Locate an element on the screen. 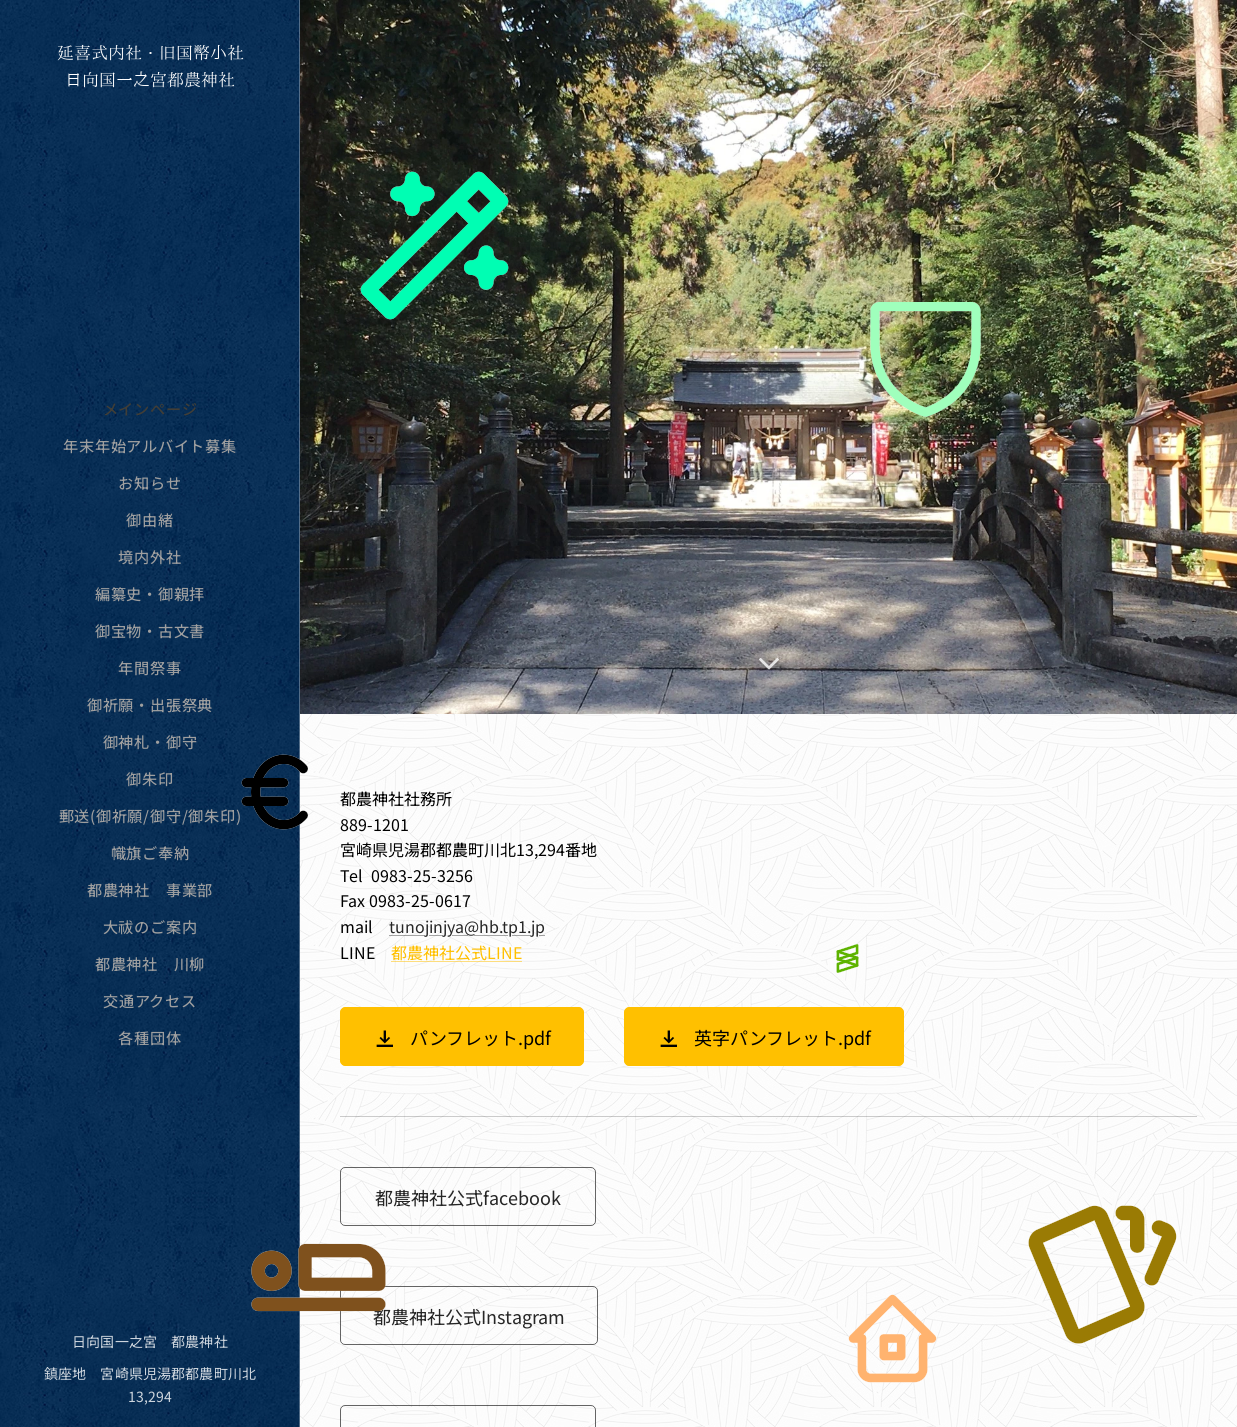 The height and width of the screenshot is (1427, 1237). view your saved cards or card collection is located at coordinates (1101, 1271).